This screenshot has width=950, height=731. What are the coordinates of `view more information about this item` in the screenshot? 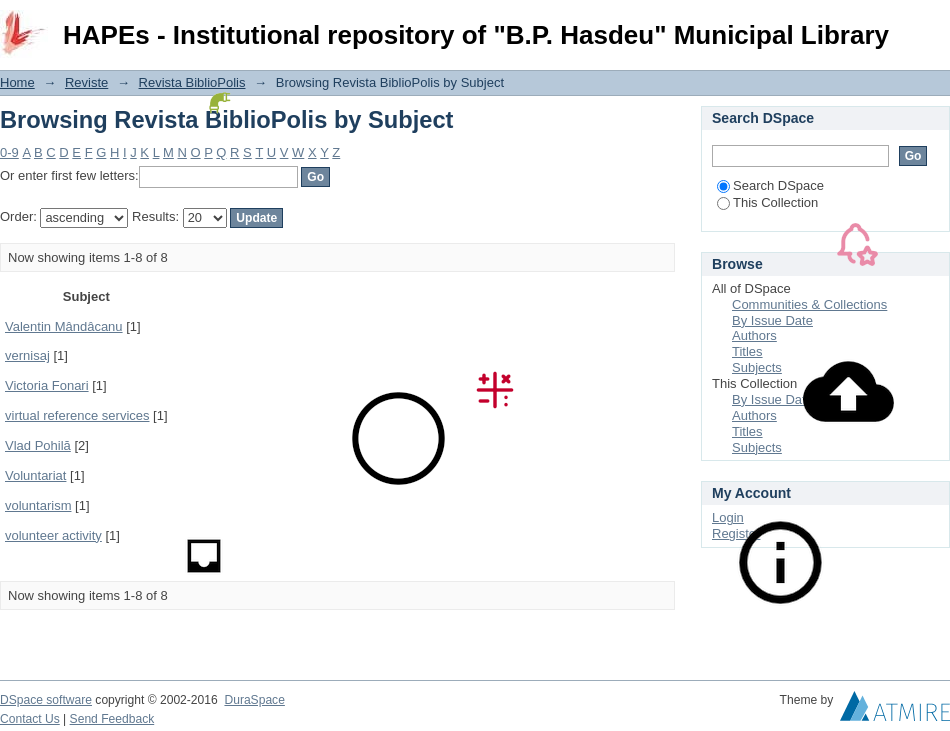 It's located at (780, 562).